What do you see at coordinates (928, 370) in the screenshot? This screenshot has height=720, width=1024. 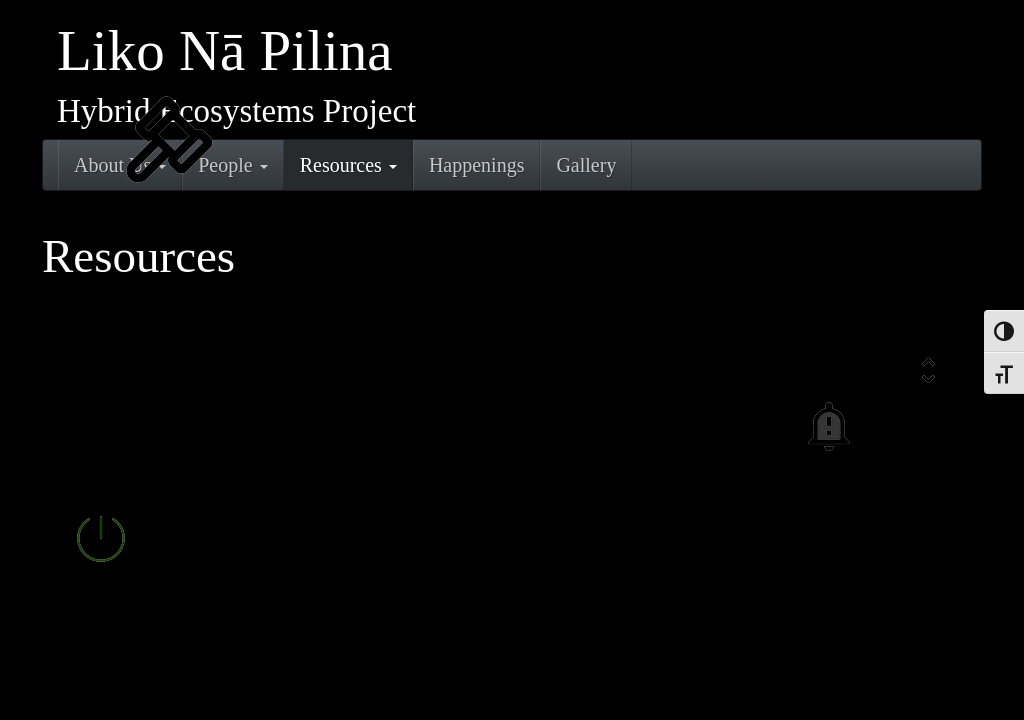 I see `expand to show more content` at bounding box center [928, 370].